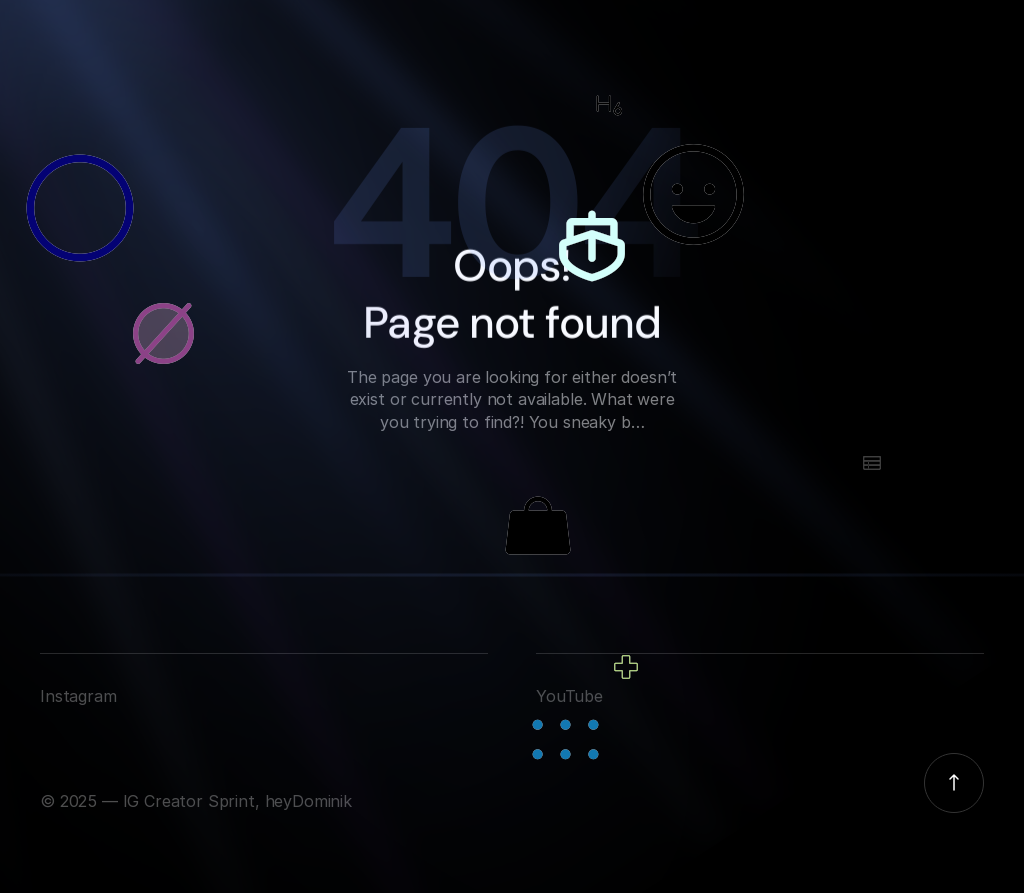  I want to click on drag to reorder or rearrange items, so click(565, 739).